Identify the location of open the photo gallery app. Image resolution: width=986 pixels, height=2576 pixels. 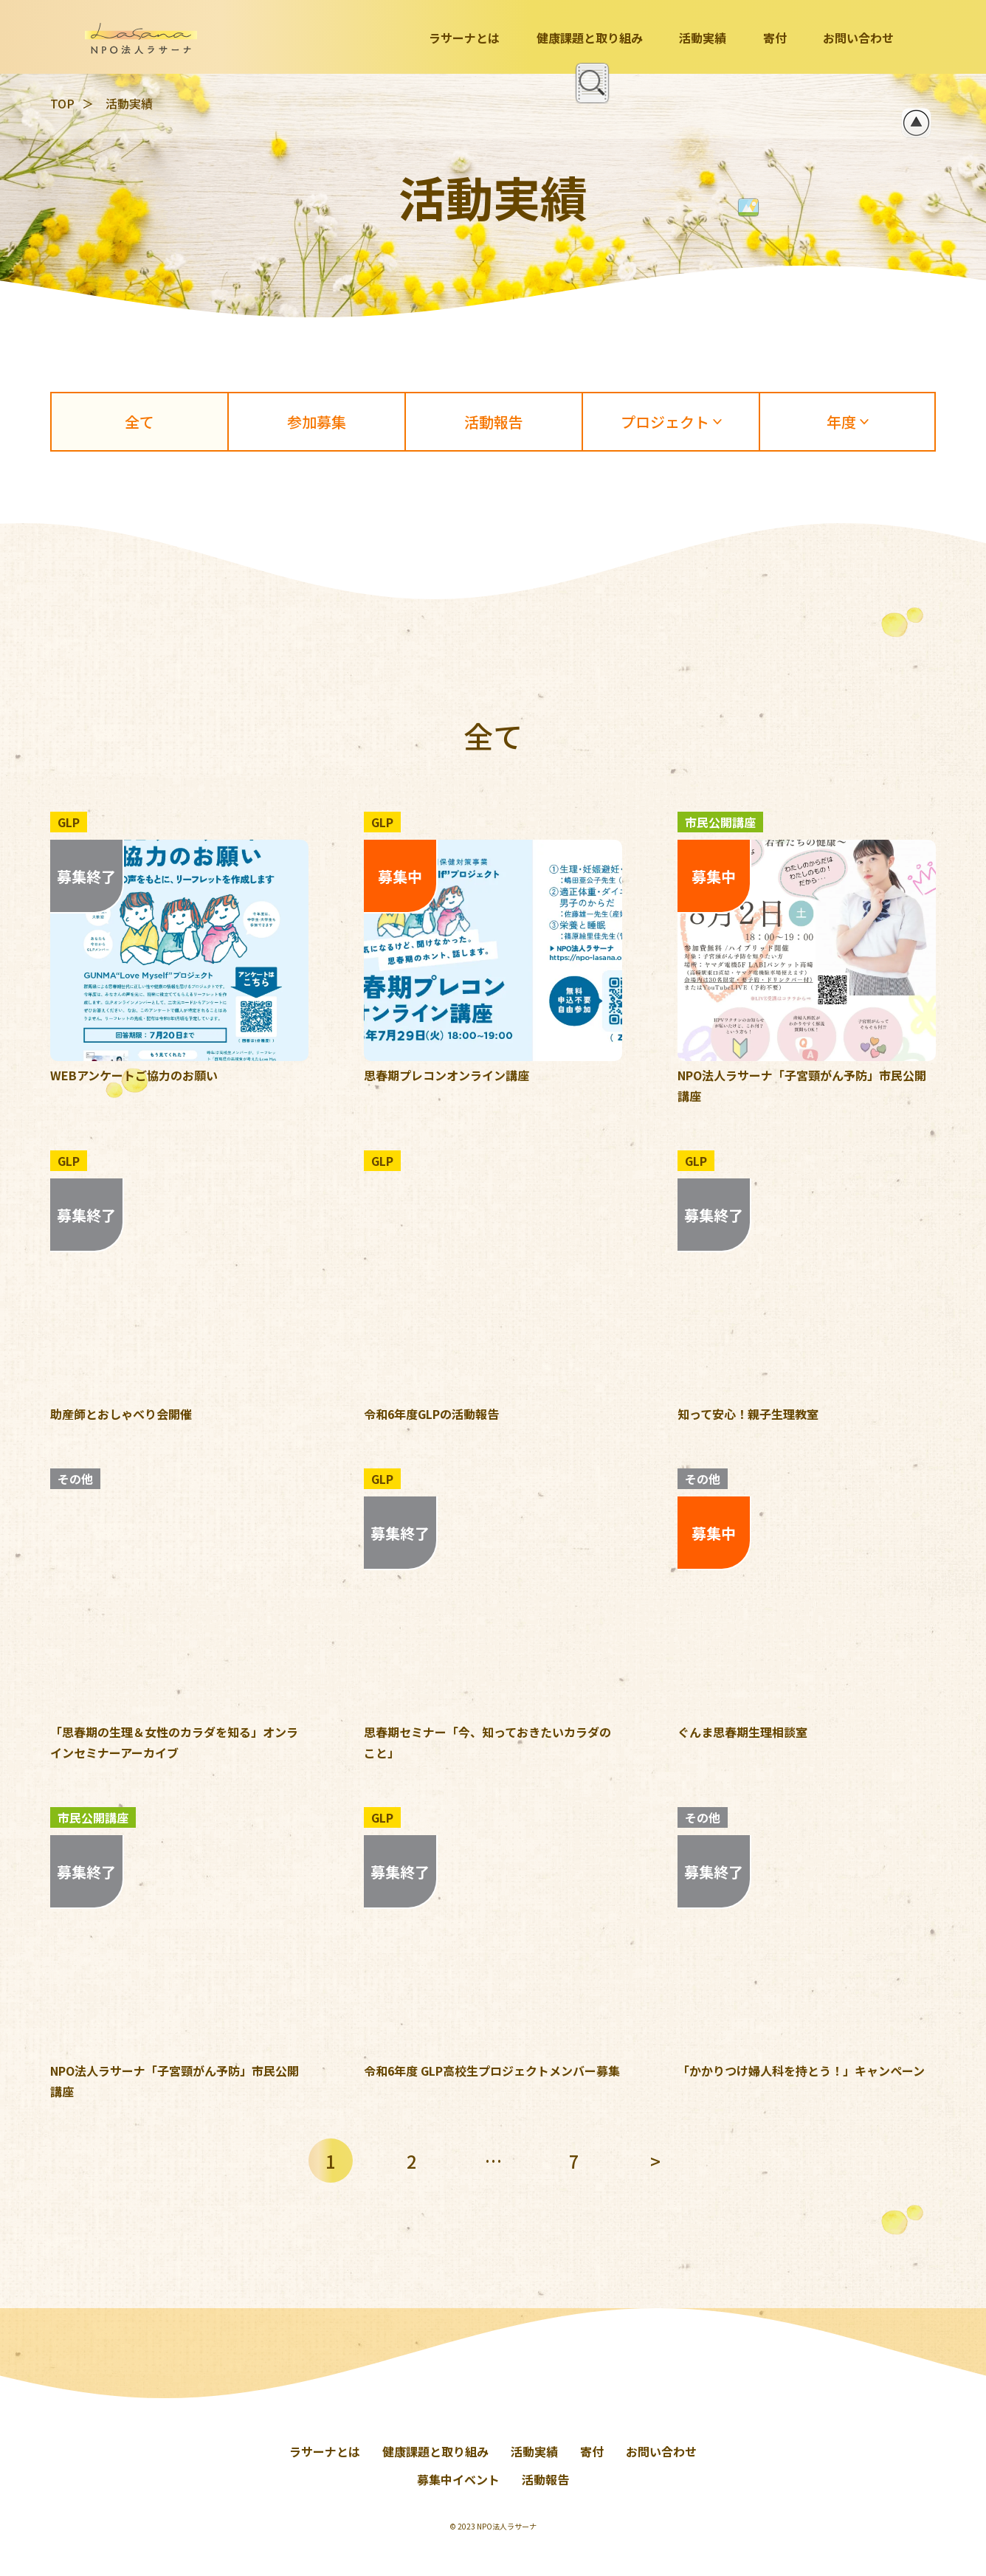
(748, 207).